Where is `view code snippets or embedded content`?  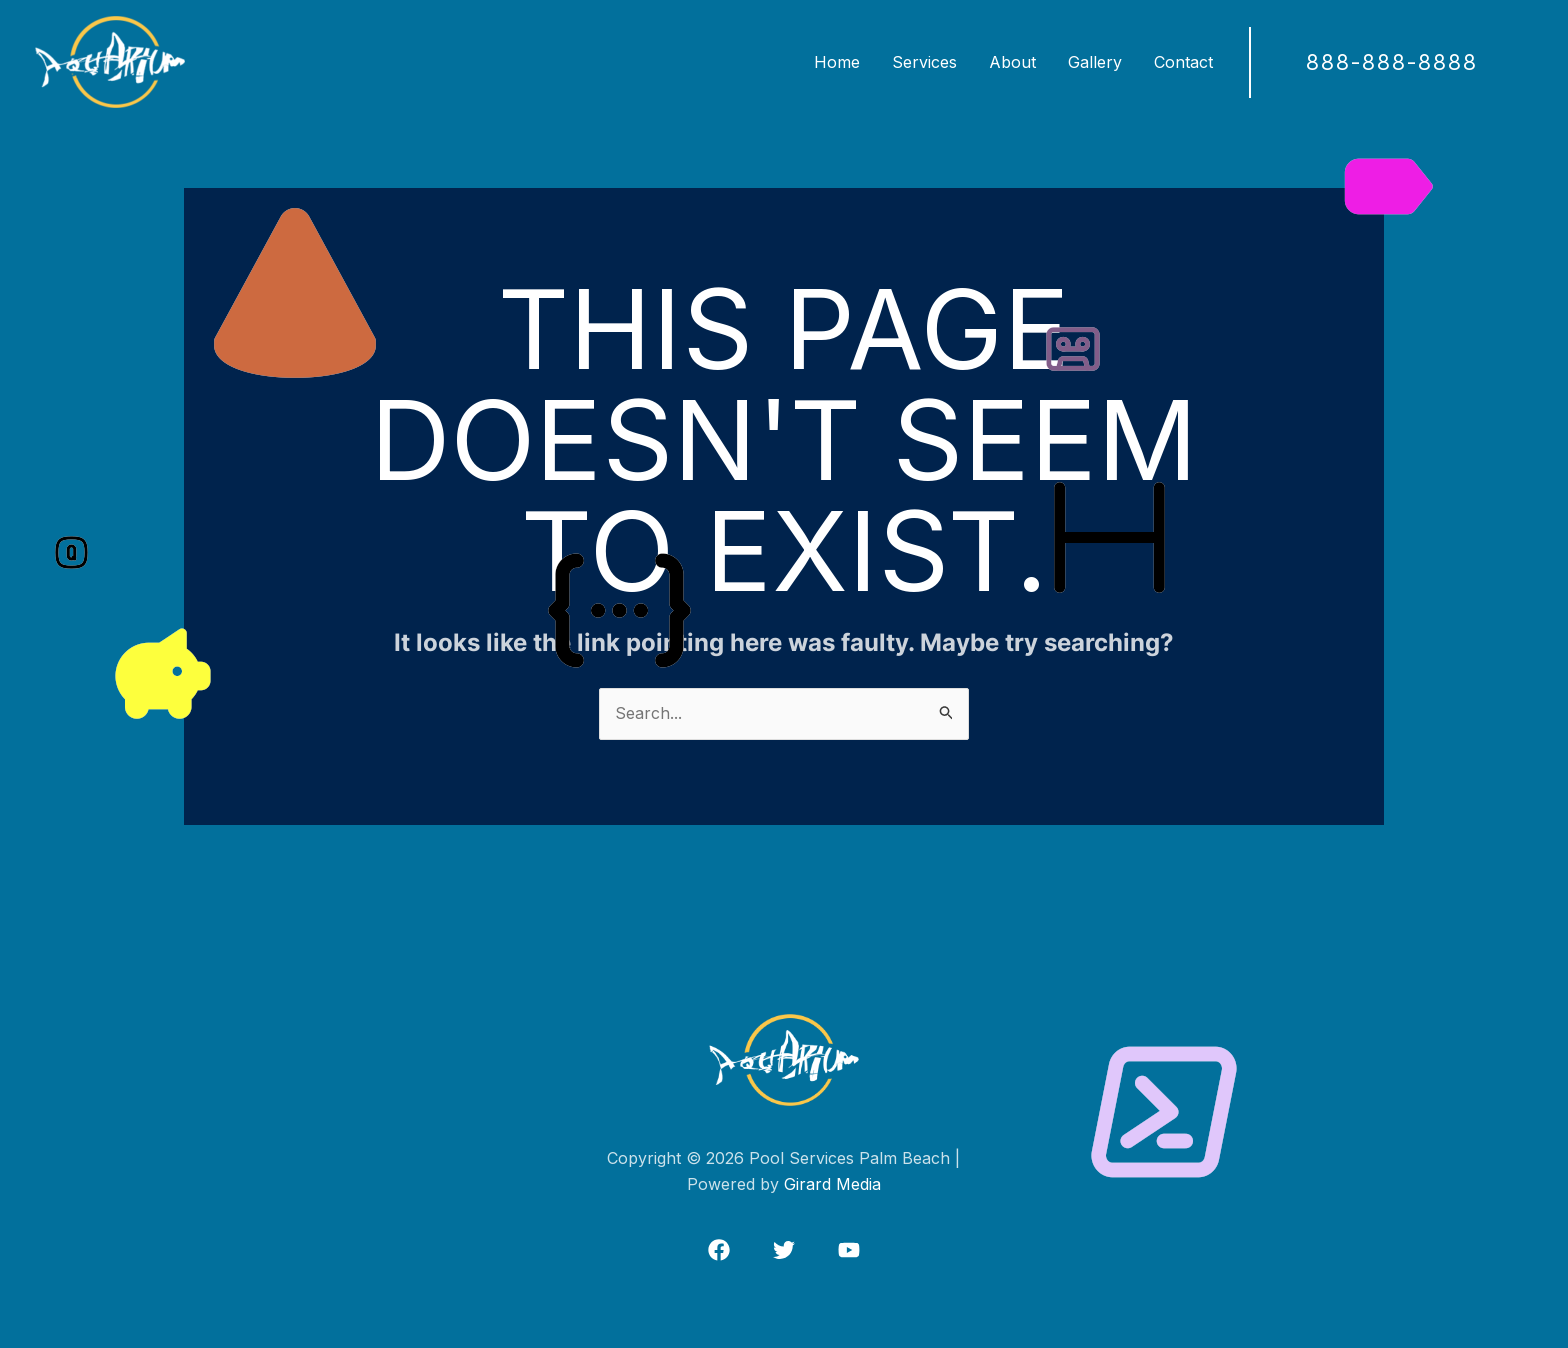 view code snippets or embedded content is located at coordinates (619, 610).